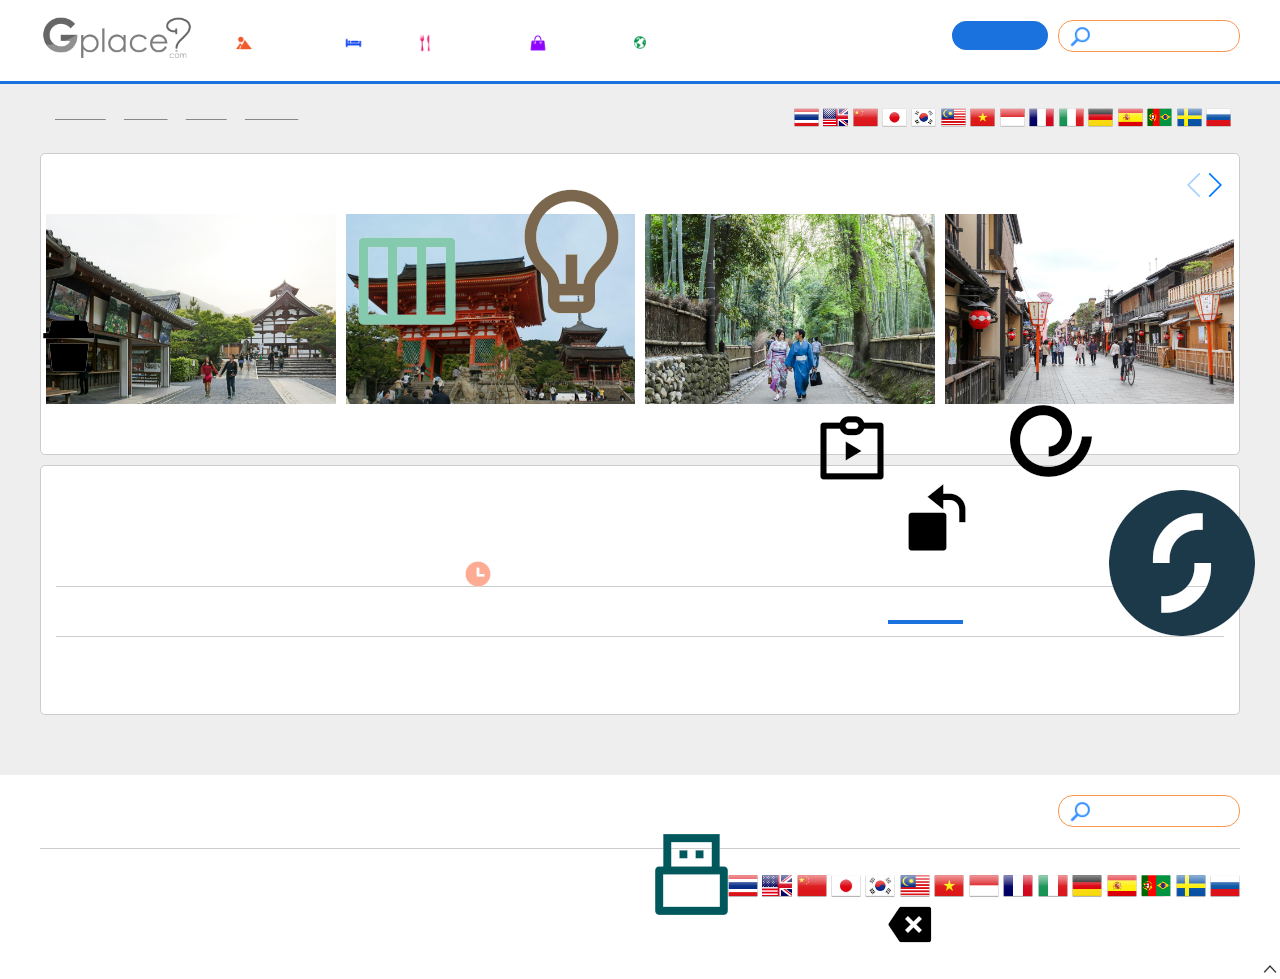 Image resolution: width=1280 pixels, height=979 pixels. Describe the element at coordinates (69, 346) in the screenshot. I see `view food and drink options` at that location.